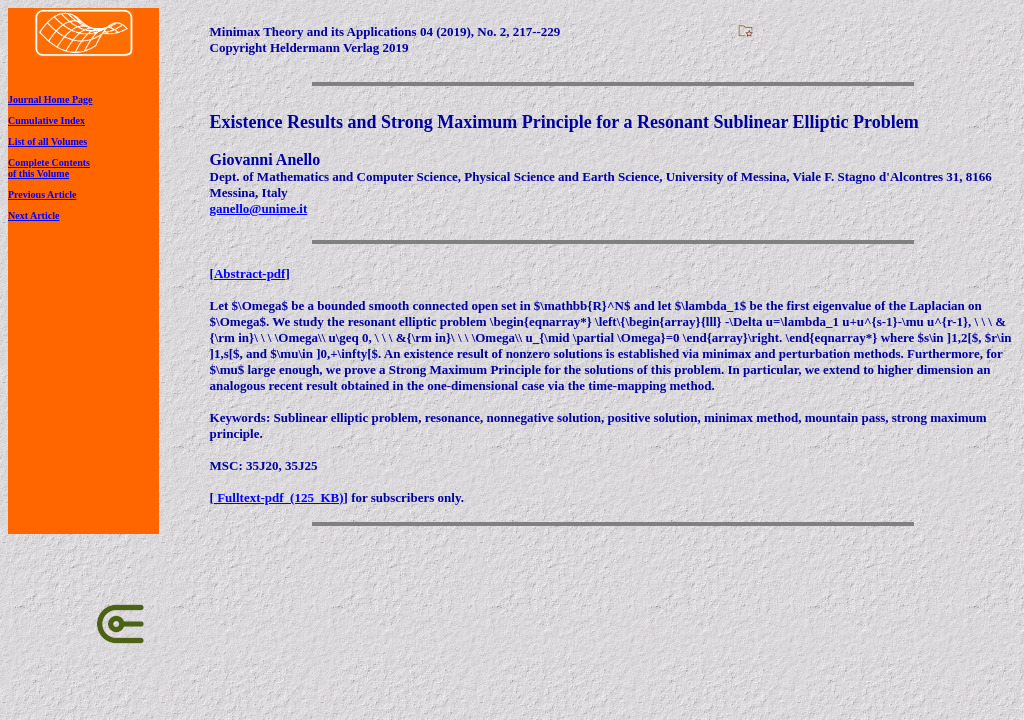 This screenshot has height=720, width=1024. What do you see at coordinates (745, 30) in the screenshot?
I see `access your starred or favorite folder` at bounding box center [745, 30].